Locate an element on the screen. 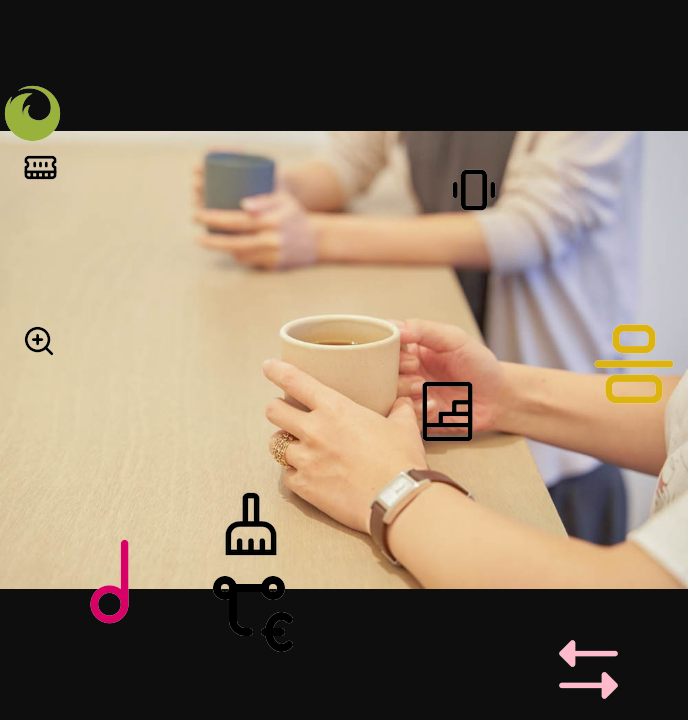  open Firefox browser is located at coordinates (32, 113).